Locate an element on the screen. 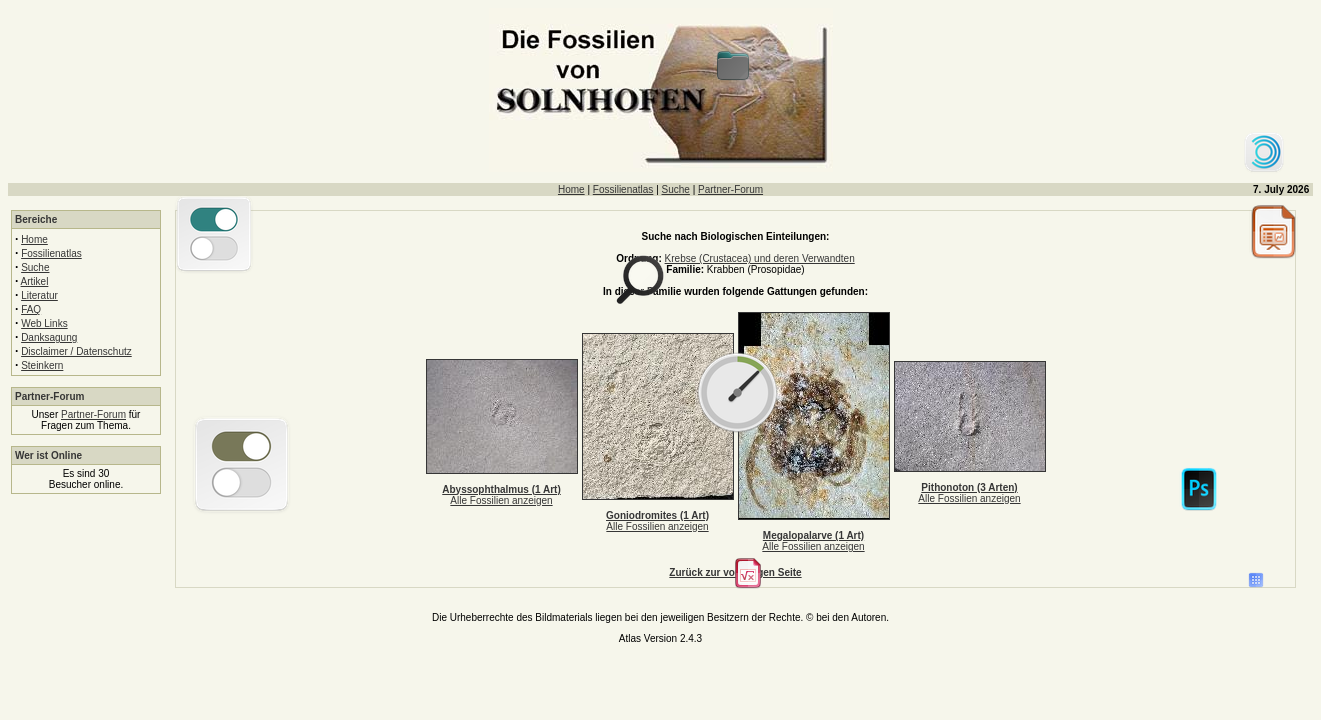 The width and height of the screenshot is (1321, 720). open folder to view contents is located at coordinates (733, 65).